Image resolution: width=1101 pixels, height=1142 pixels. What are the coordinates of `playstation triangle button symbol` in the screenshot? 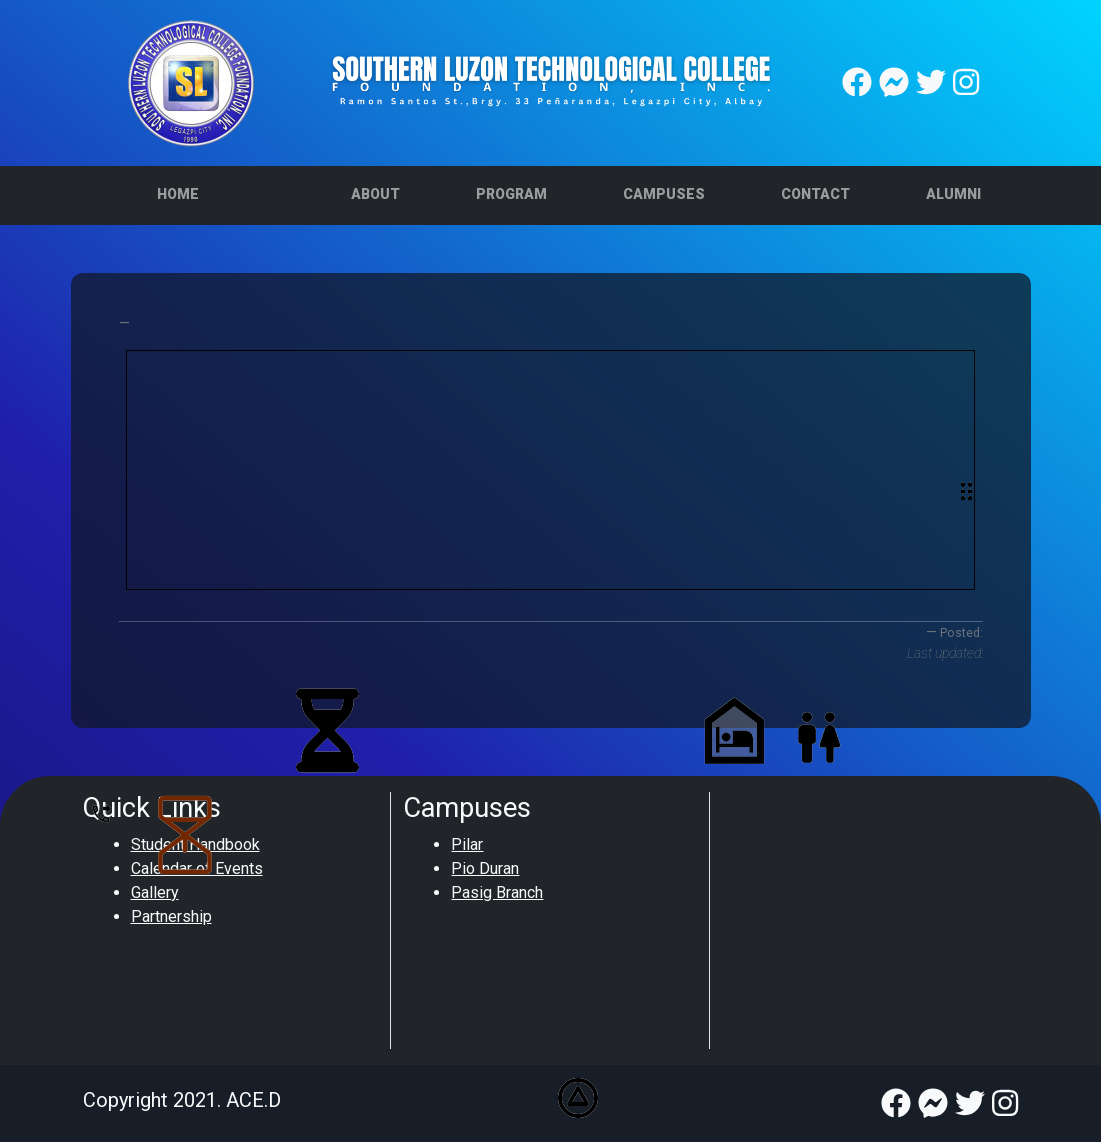 It's located at (578, 1098).